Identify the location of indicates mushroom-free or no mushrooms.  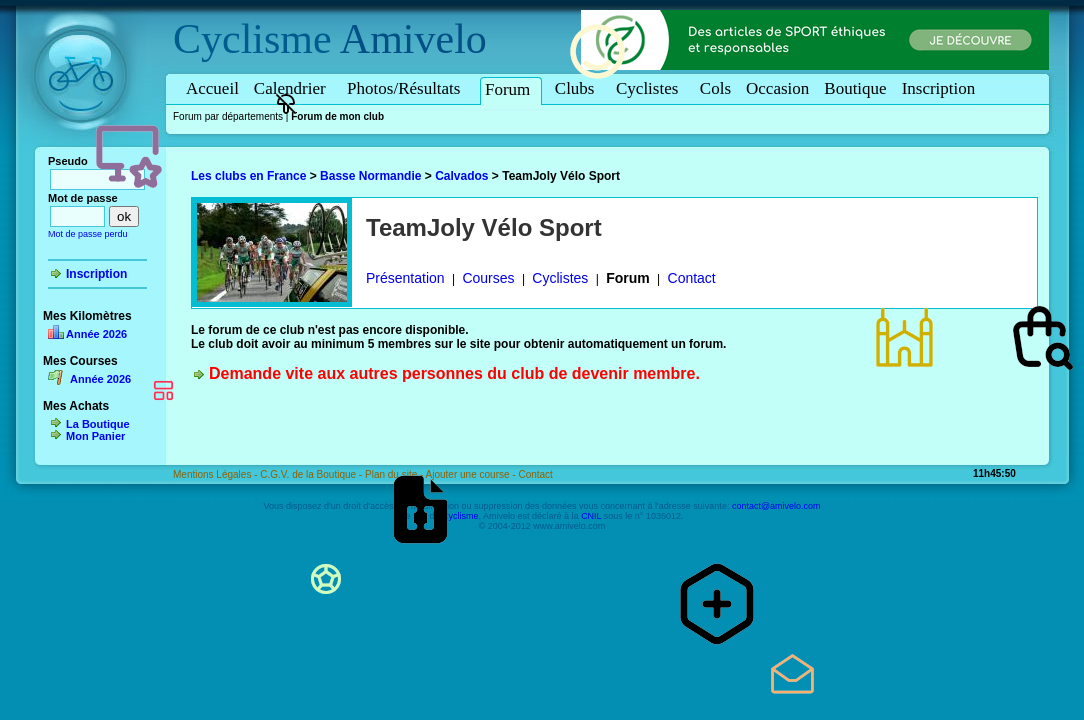
(286, 104).